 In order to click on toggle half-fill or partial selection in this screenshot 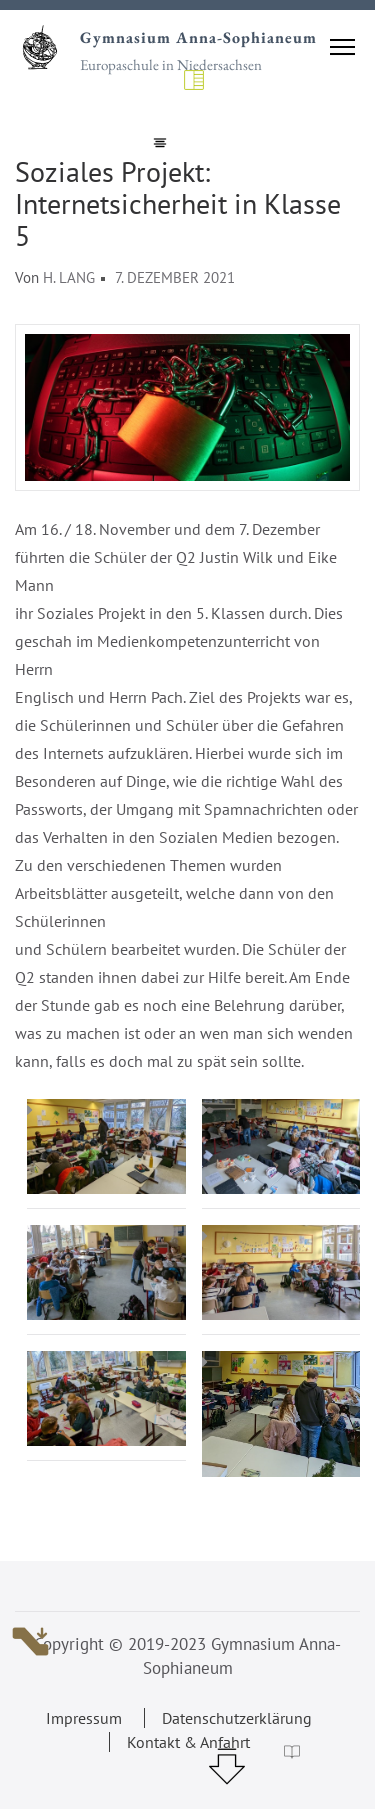, I will do `click(194, 80)`.